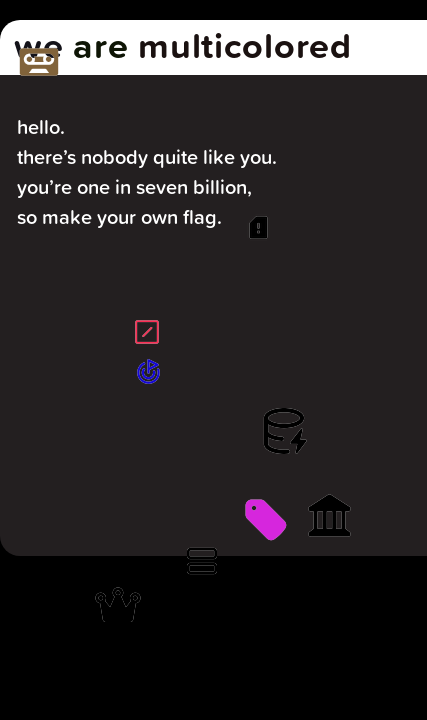 This screenshot has width=427, height=720. Describe the element at coordinates (147, 332) in the screenshot. I see `indicates an ignored file in a diff view` at that location.